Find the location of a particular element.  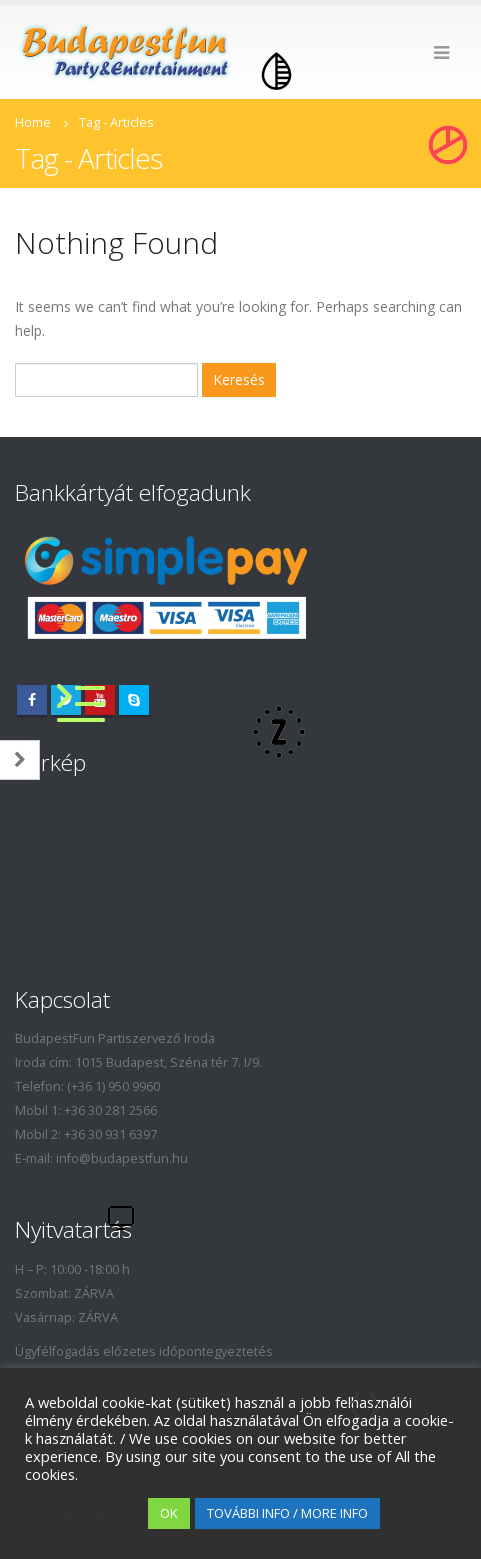

switch to desktop or monitor display is located at coordinates (121, 1217).